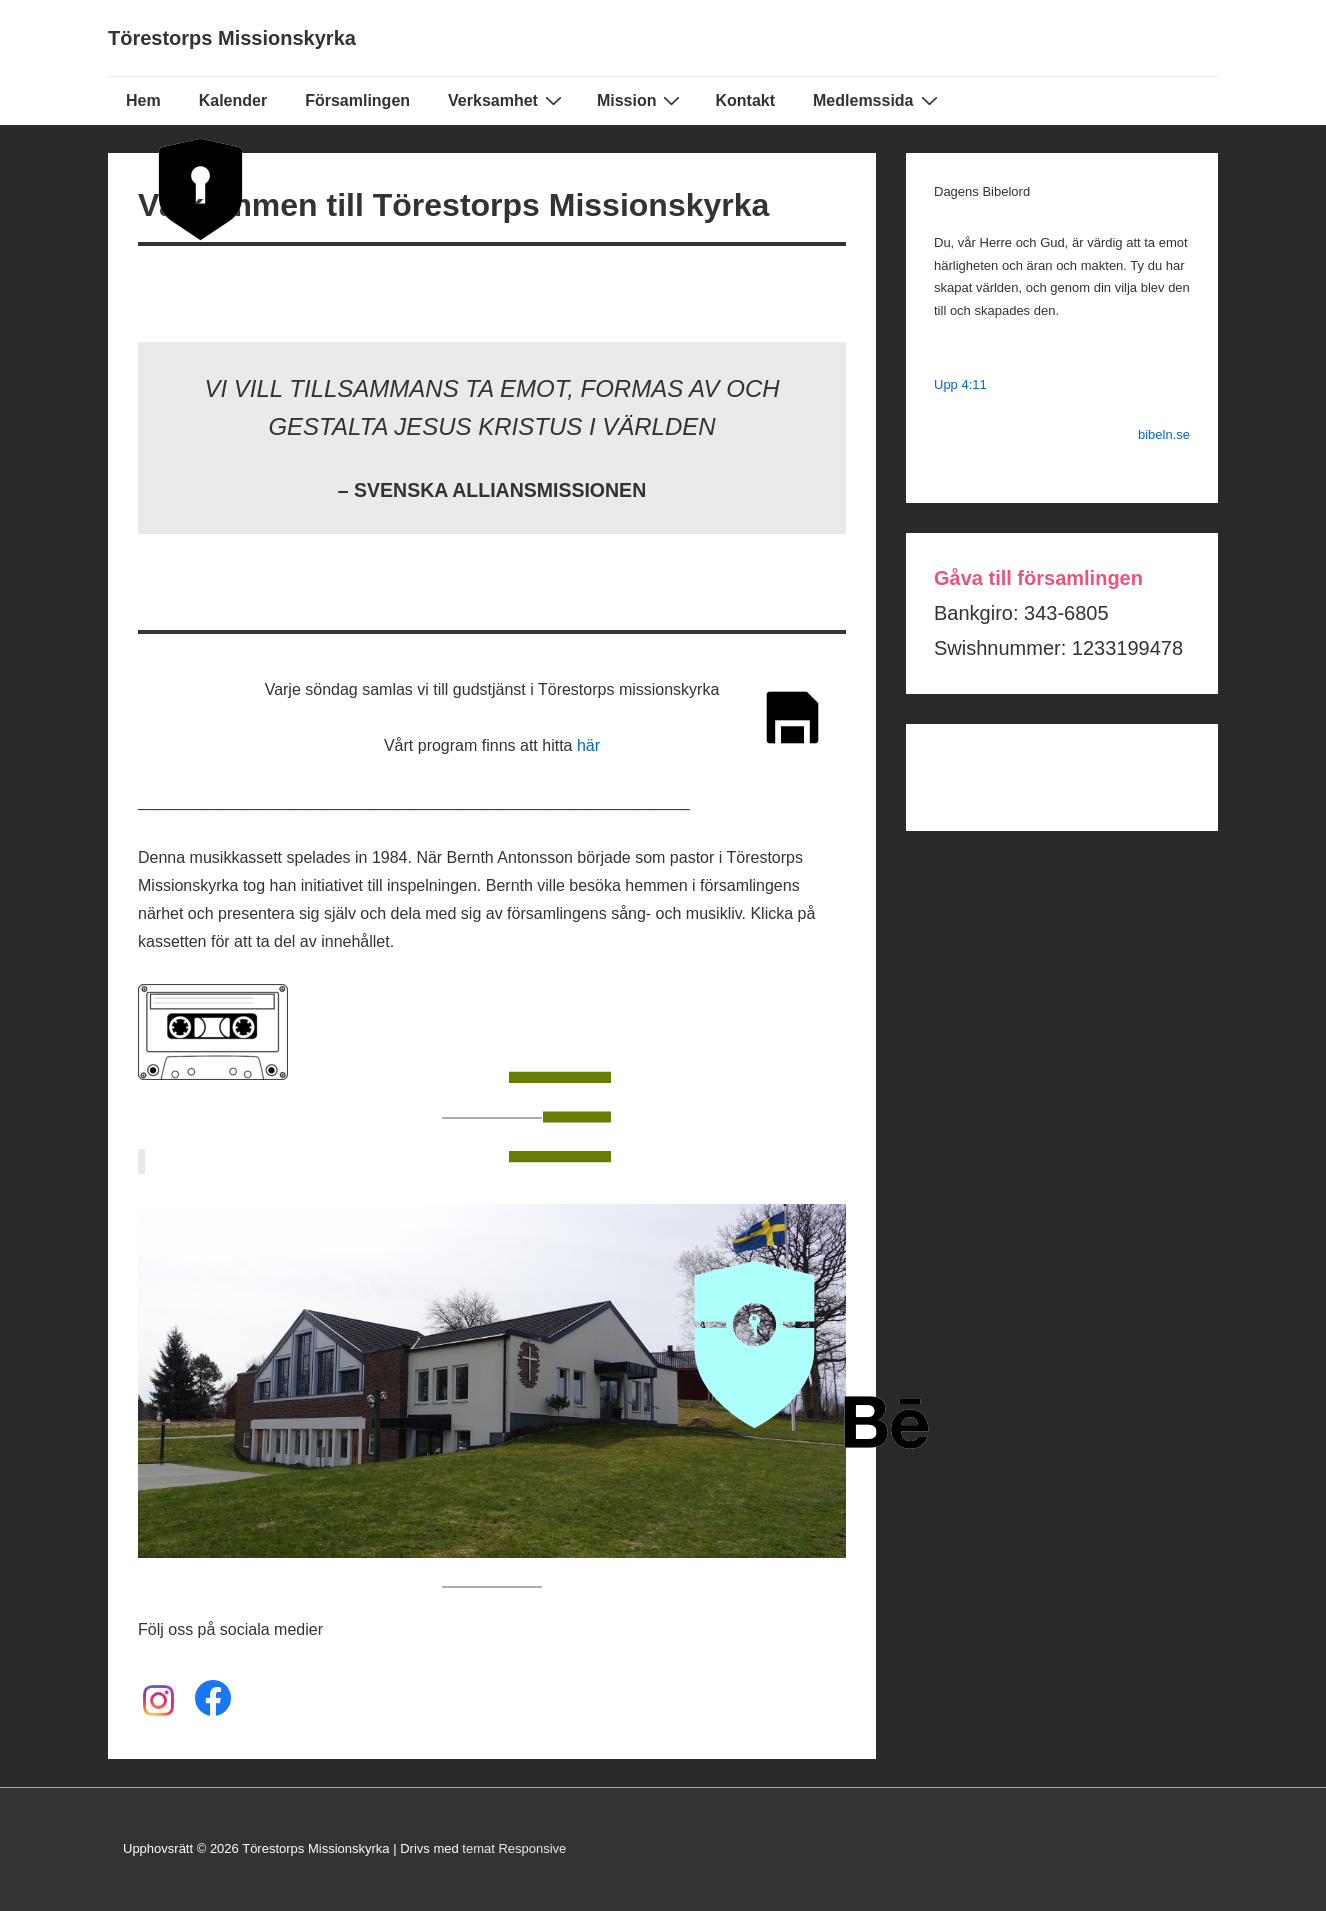 Image resolution: width=1326 pixels, height=1911 pixels. I want to click on visit behance portfolio, so click(886, 1422).